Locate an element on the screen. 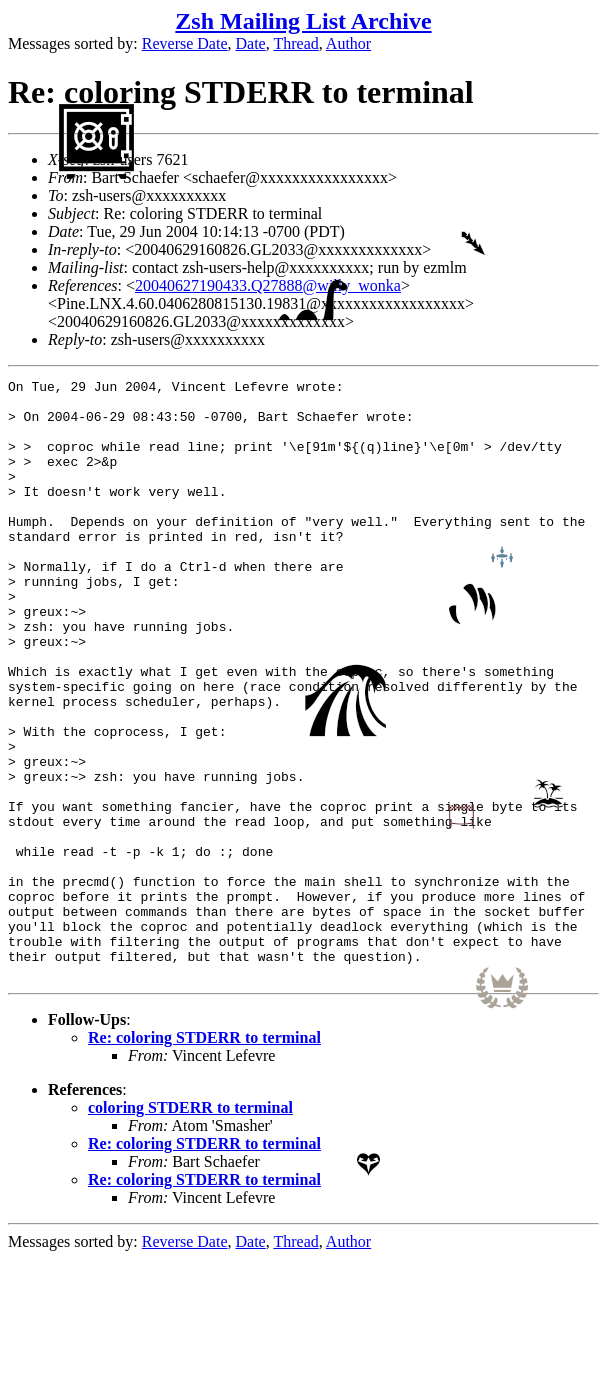 This screenshot has height=1379, width=607. indicates critical hit or piercing damage is located at coordinates (473, 243).